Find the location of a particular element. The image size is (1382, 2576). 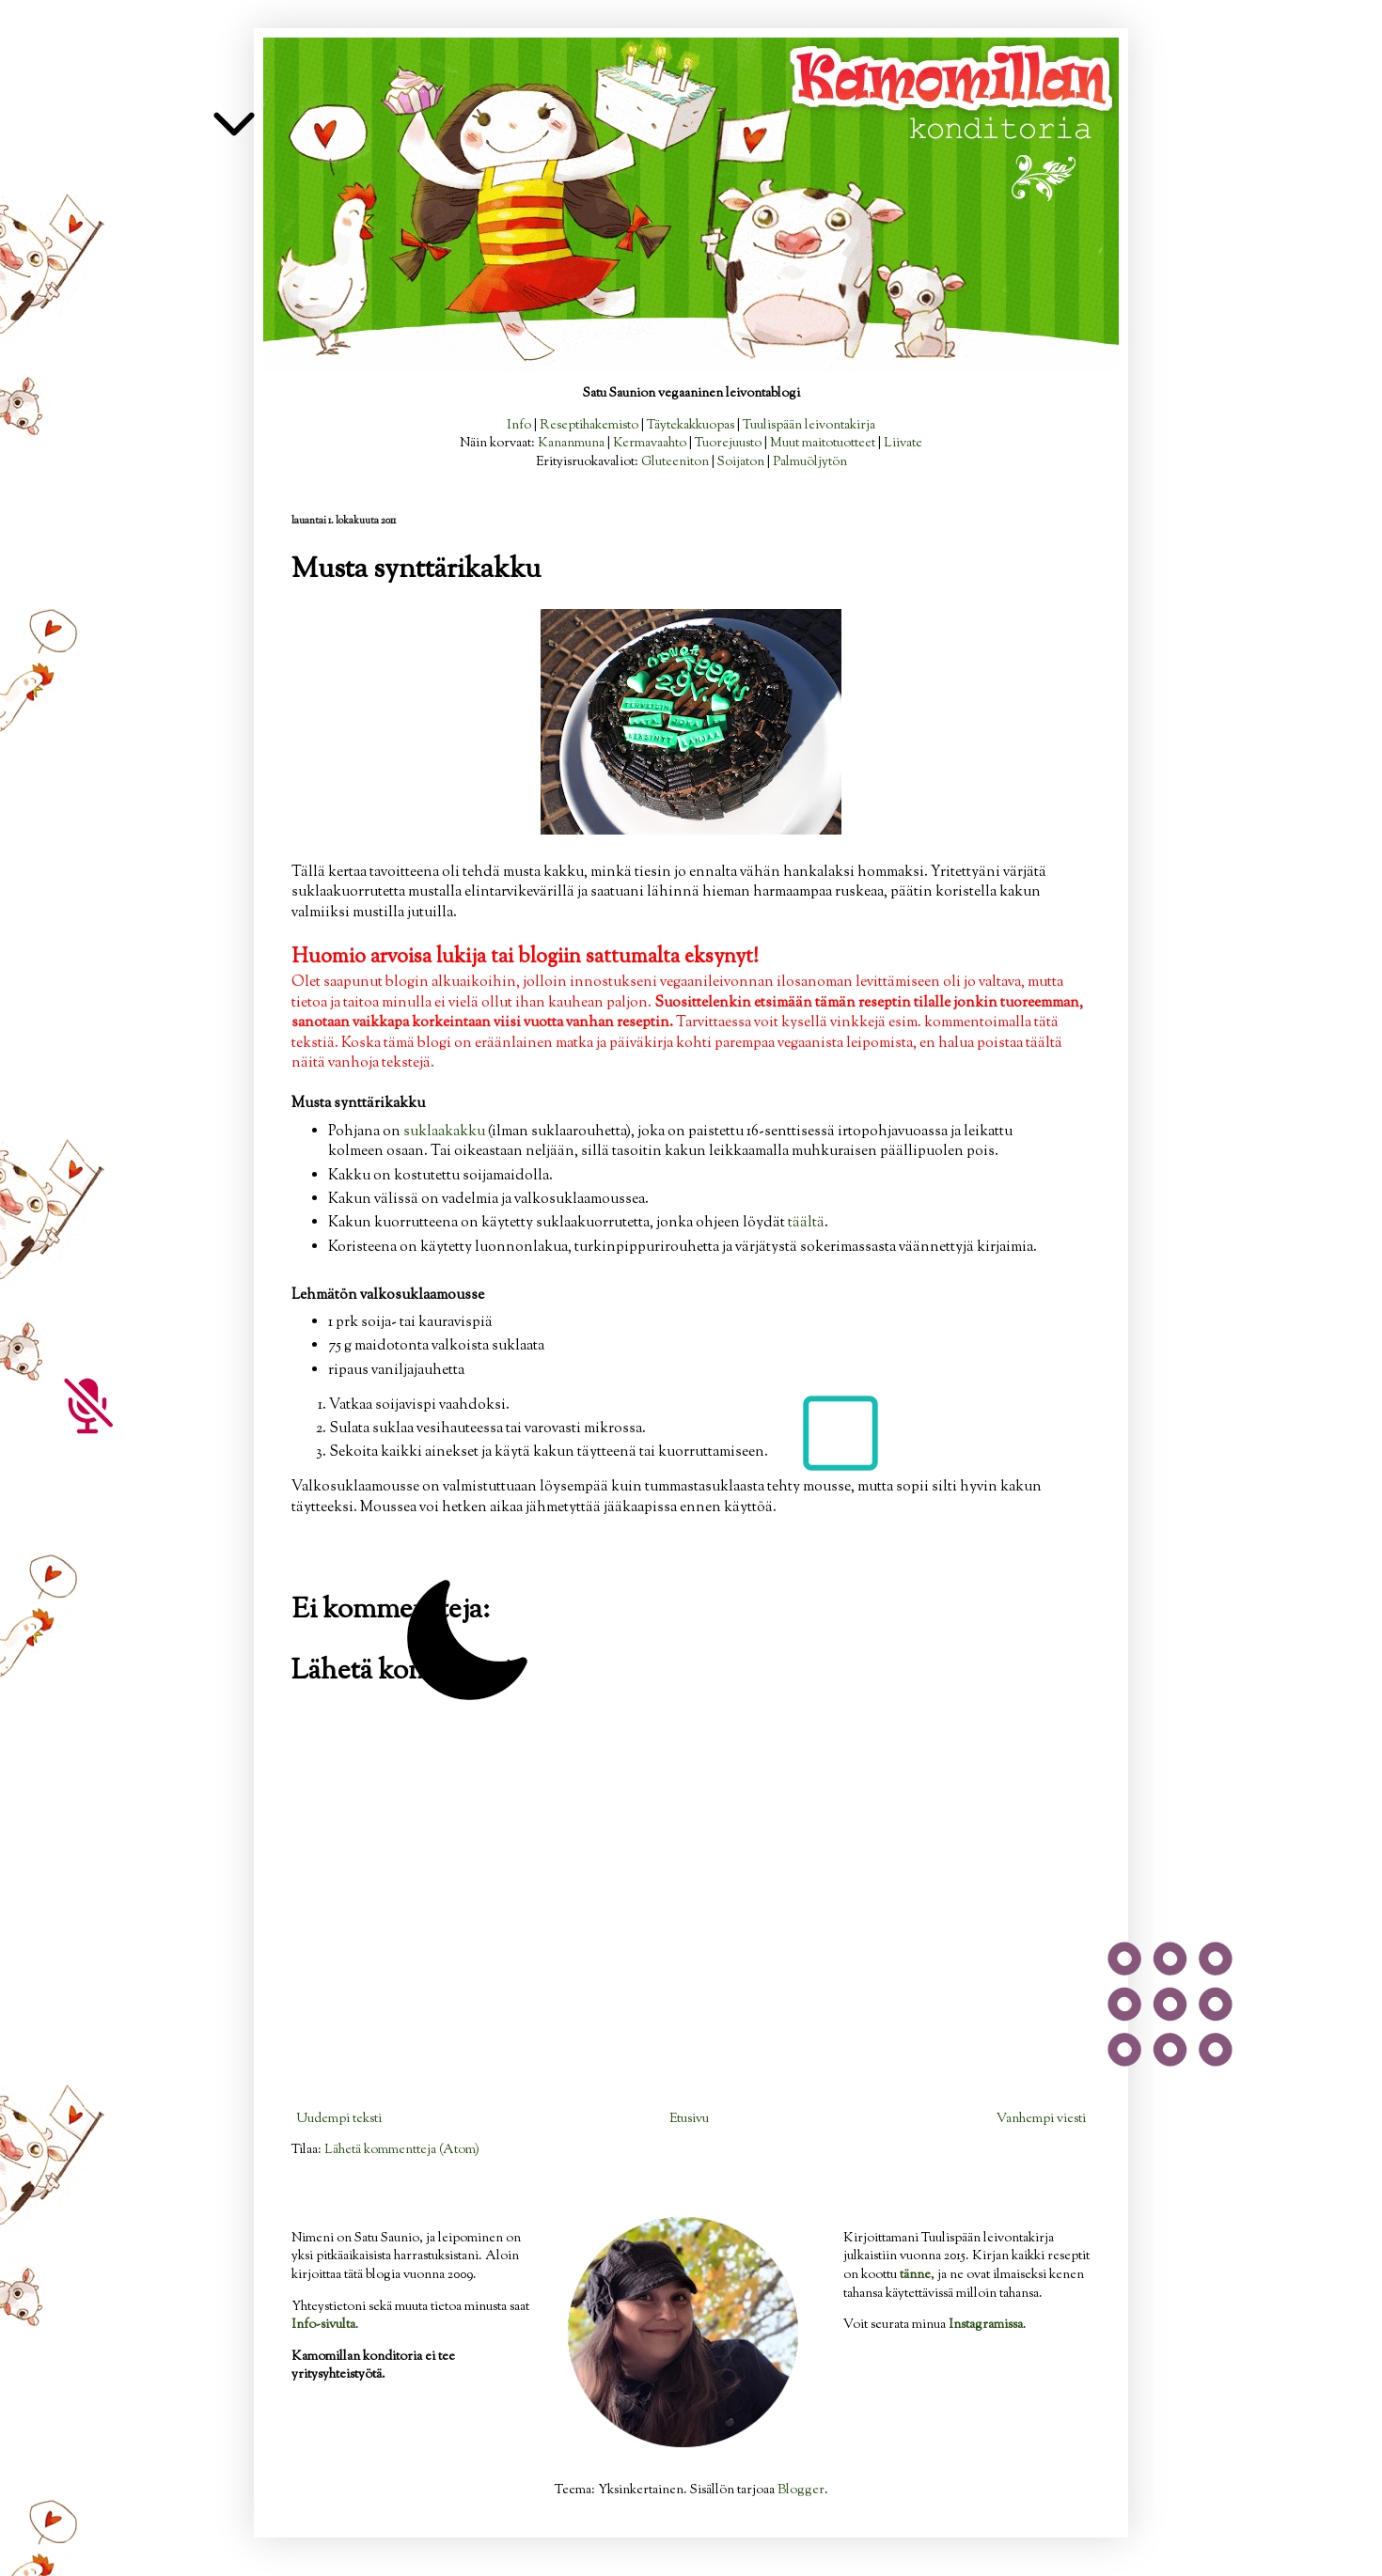

stop media playback is located at coordinates (840, 1433).